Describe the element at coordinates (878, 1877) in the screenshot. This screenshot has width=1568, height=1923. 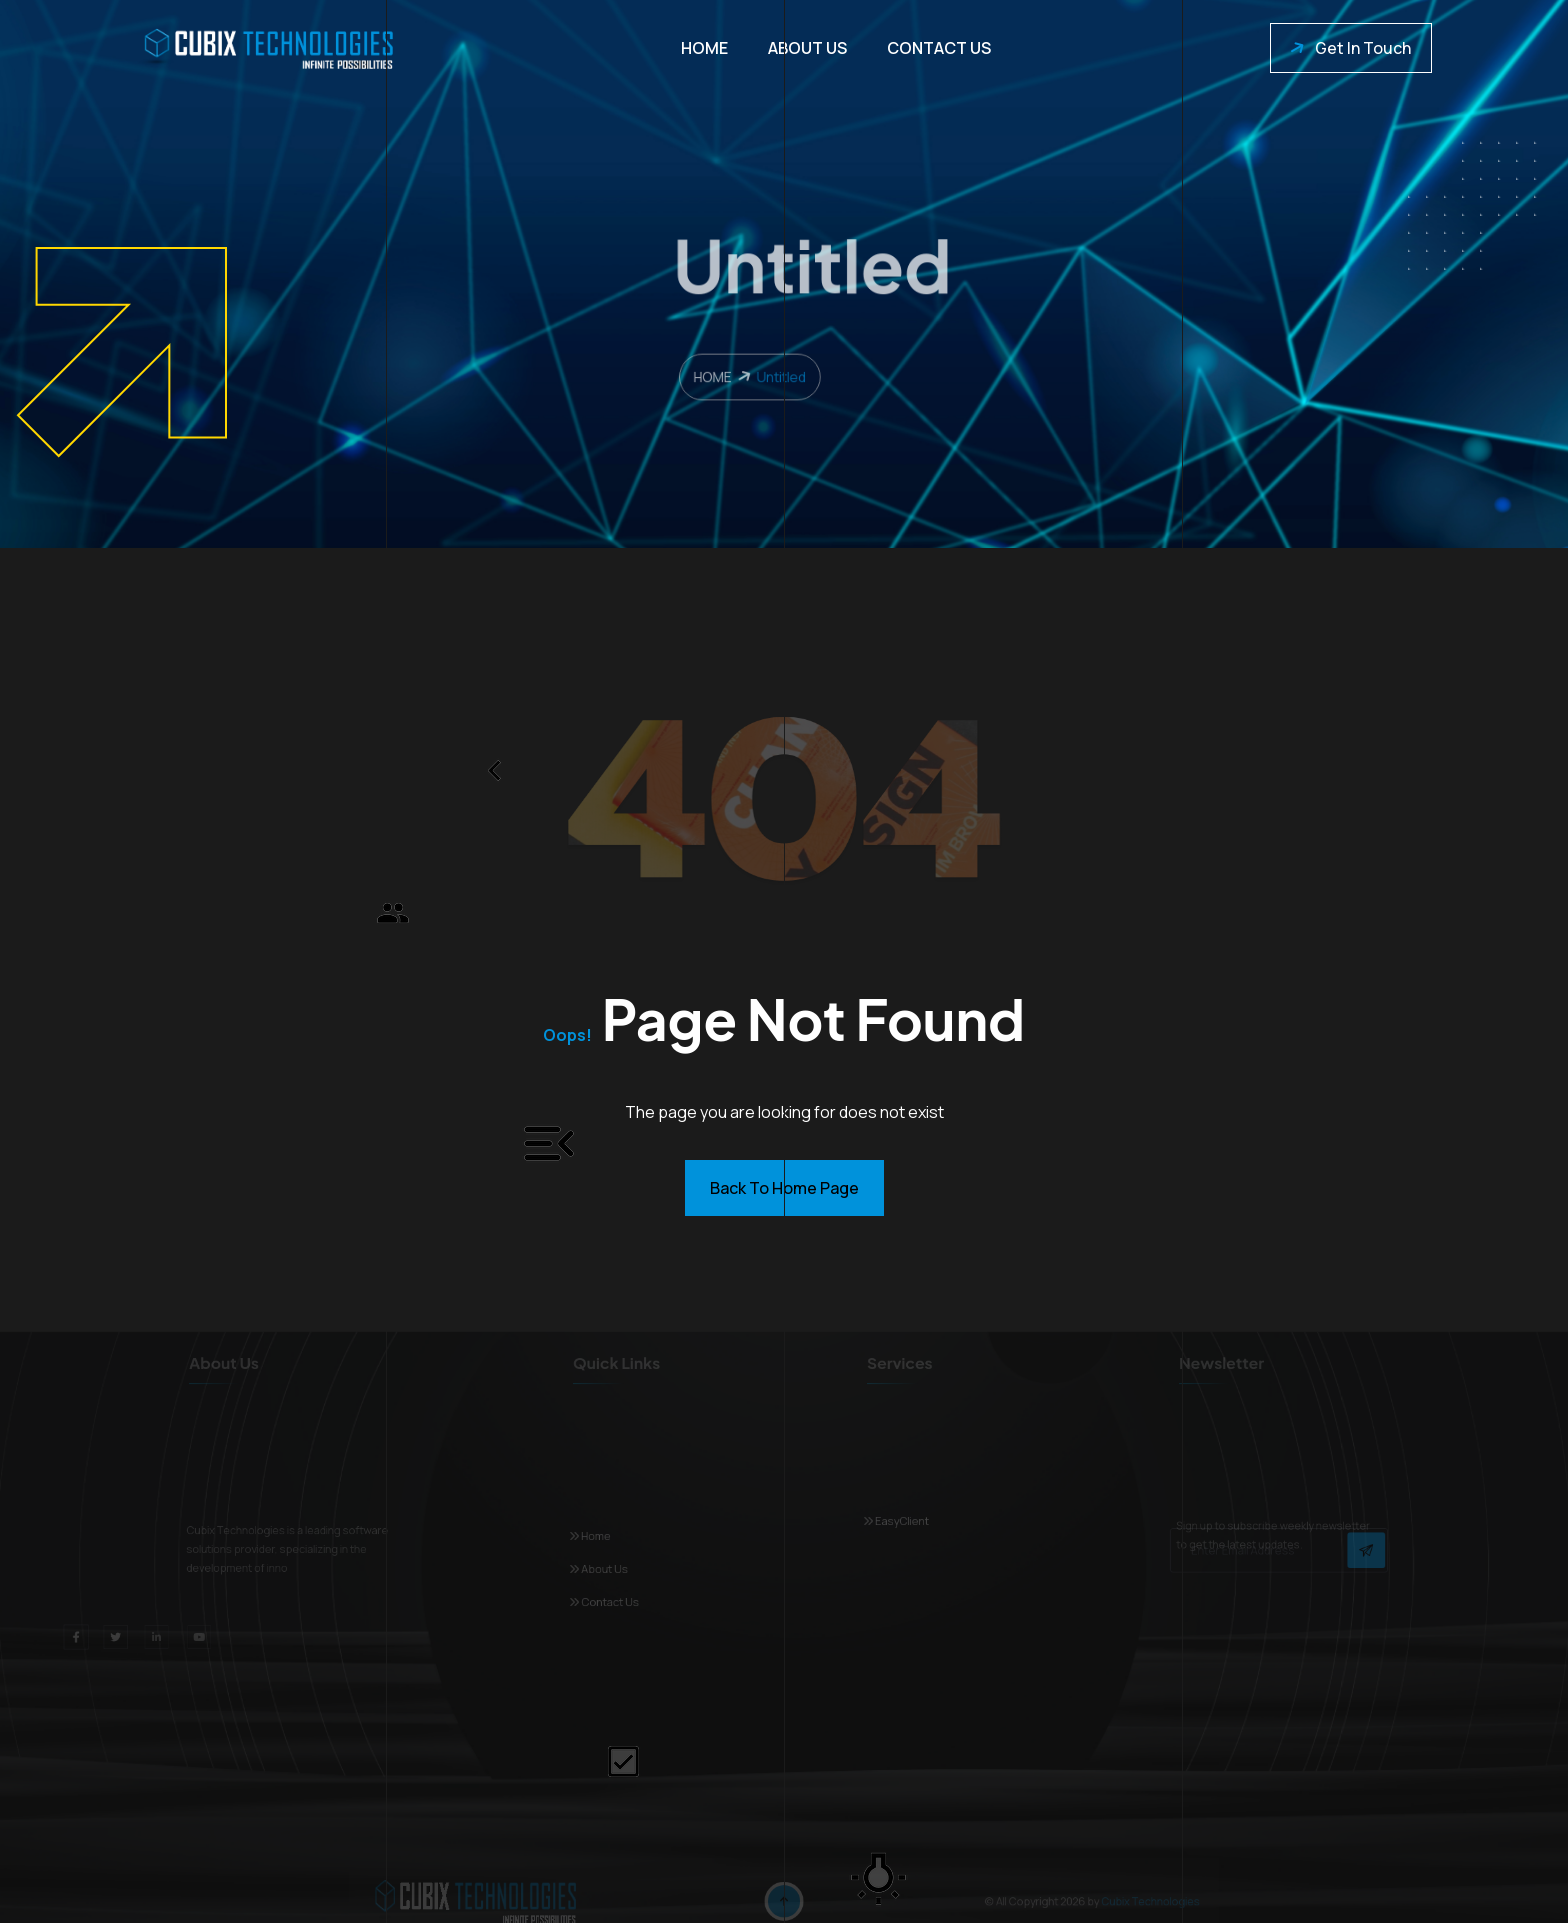
I see `adjust incandescent light settings` at that location.